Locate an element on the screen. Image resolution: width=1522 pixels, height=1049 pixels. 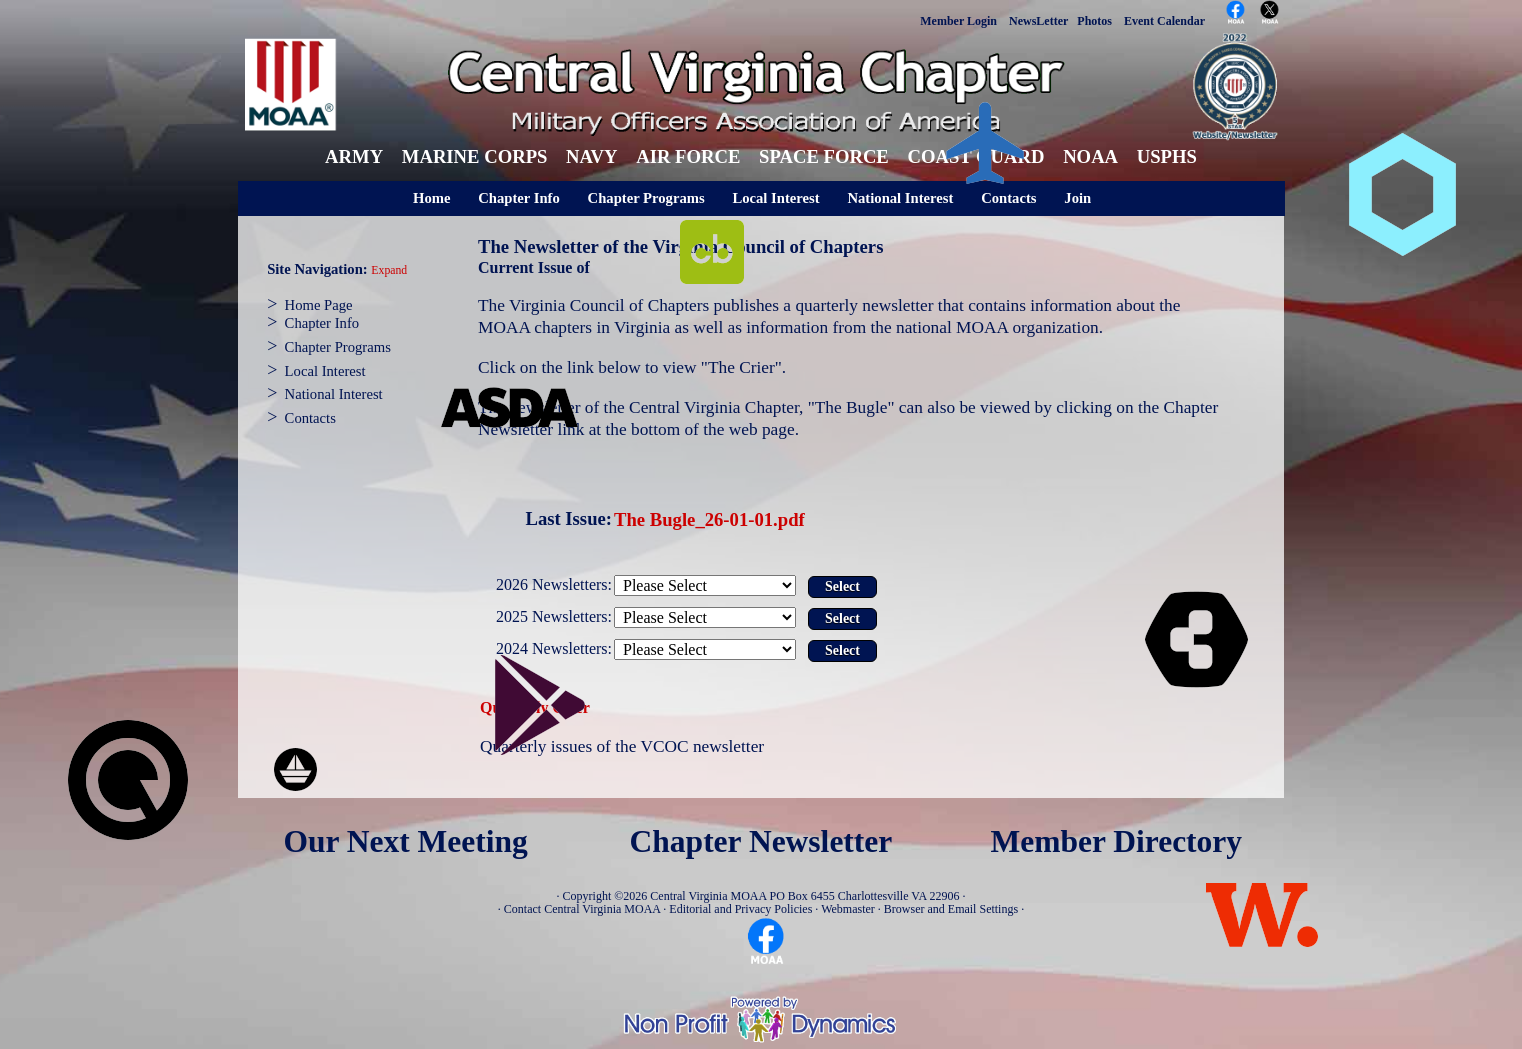
cloudron platform logo is located at coordinates (1196, 639).